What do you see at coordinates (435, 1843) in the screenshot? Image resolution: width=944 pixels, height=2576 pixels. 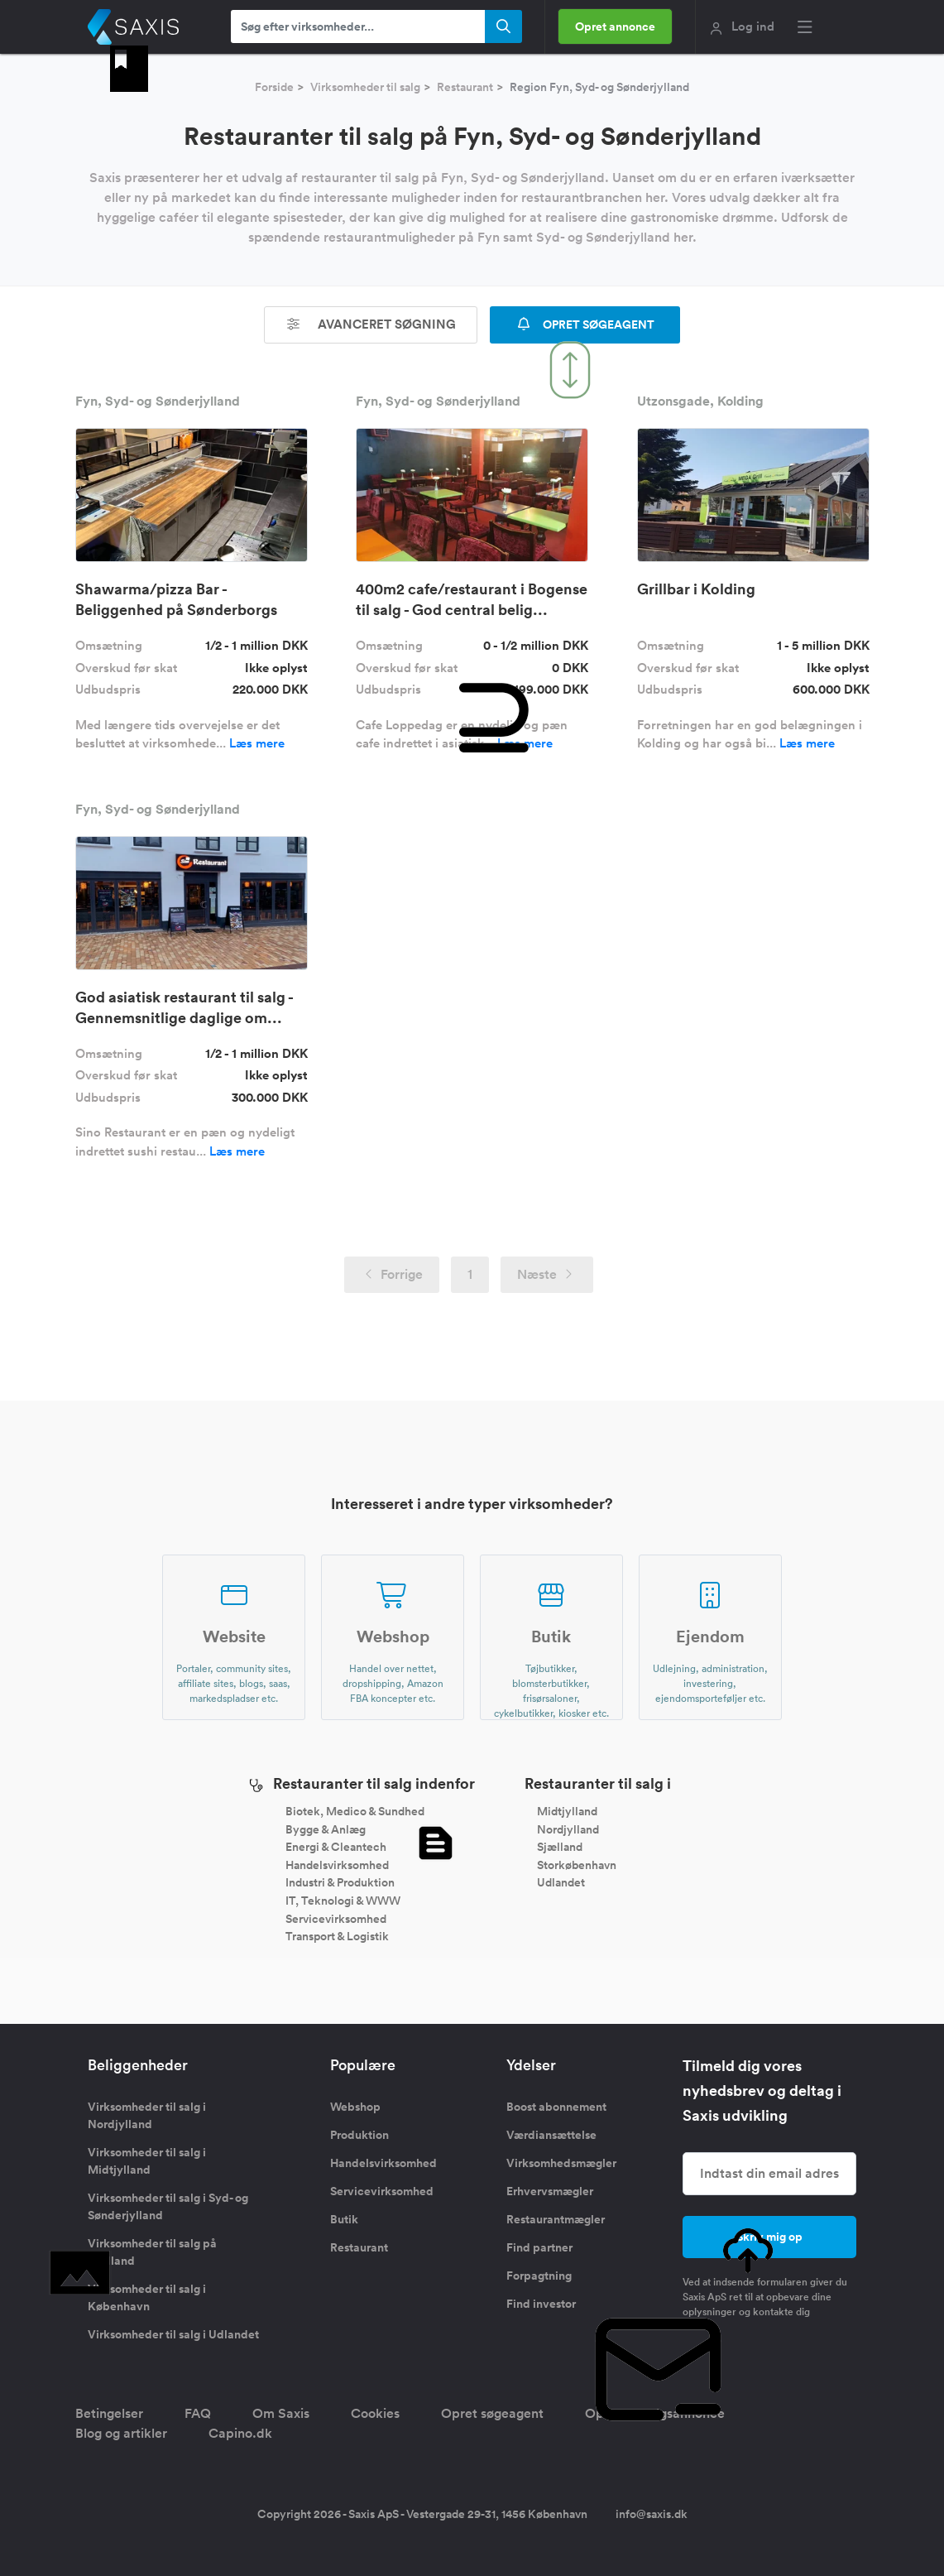 I see `view text snippet or document preview` at bounding box center [435, 1843].